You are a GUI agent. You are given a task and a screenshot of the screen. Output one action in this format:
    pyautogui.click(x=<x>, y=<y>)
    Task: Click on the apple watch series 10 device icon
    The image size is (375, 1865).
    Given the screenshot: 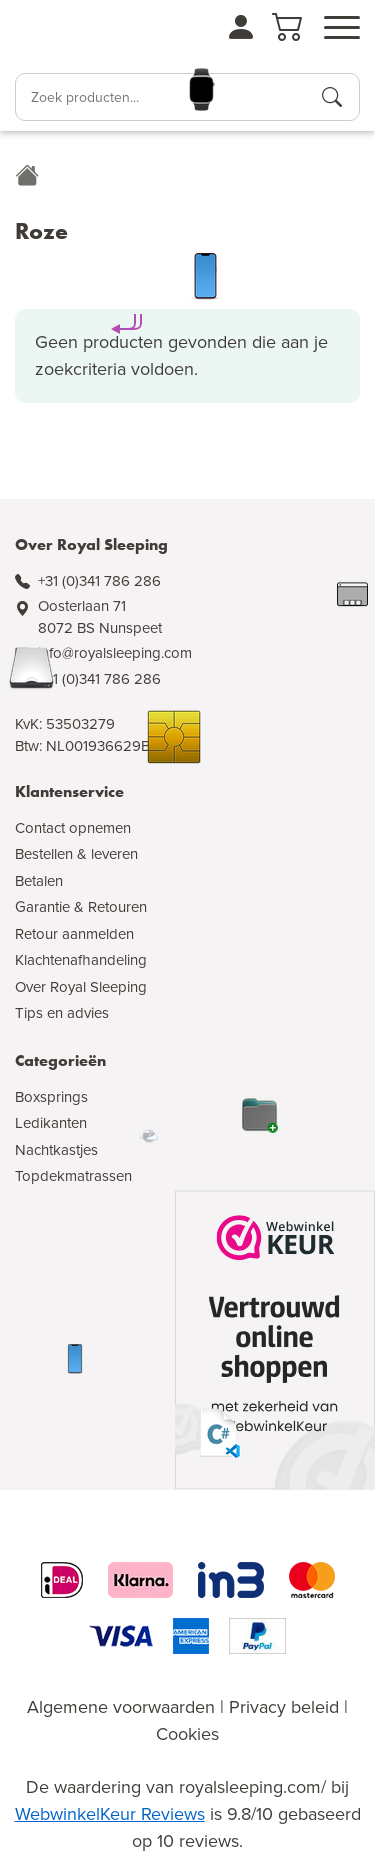 What is the action you would take?
    pyautogui.click(x=201, y=89)
    